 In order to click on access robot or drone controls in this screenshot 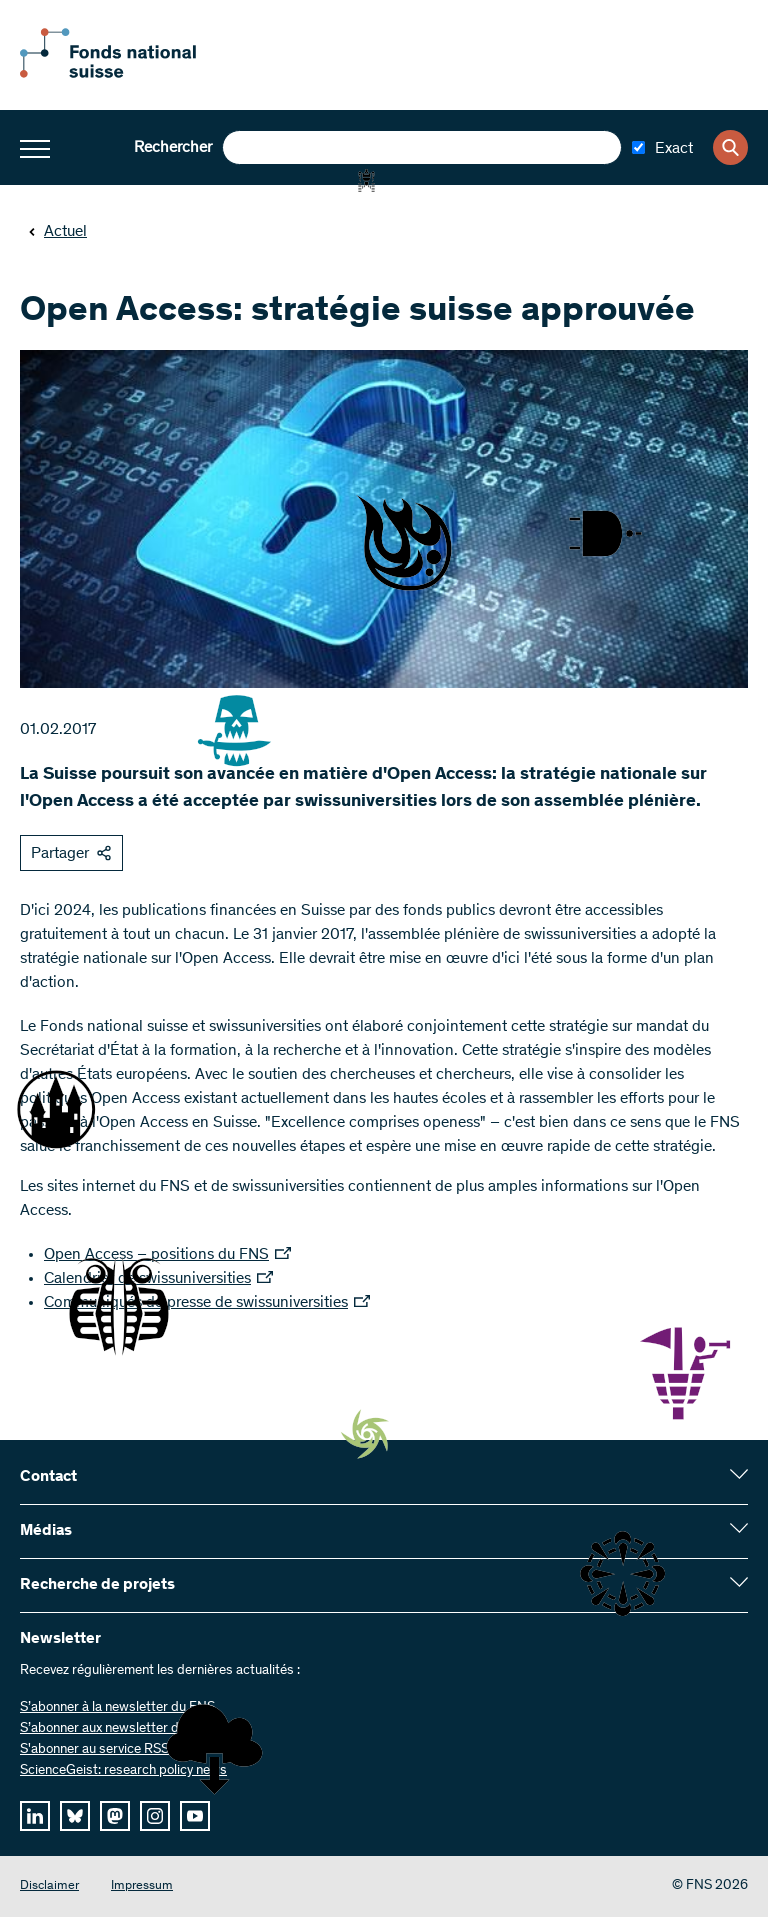, I will do `click(366, 180)`.